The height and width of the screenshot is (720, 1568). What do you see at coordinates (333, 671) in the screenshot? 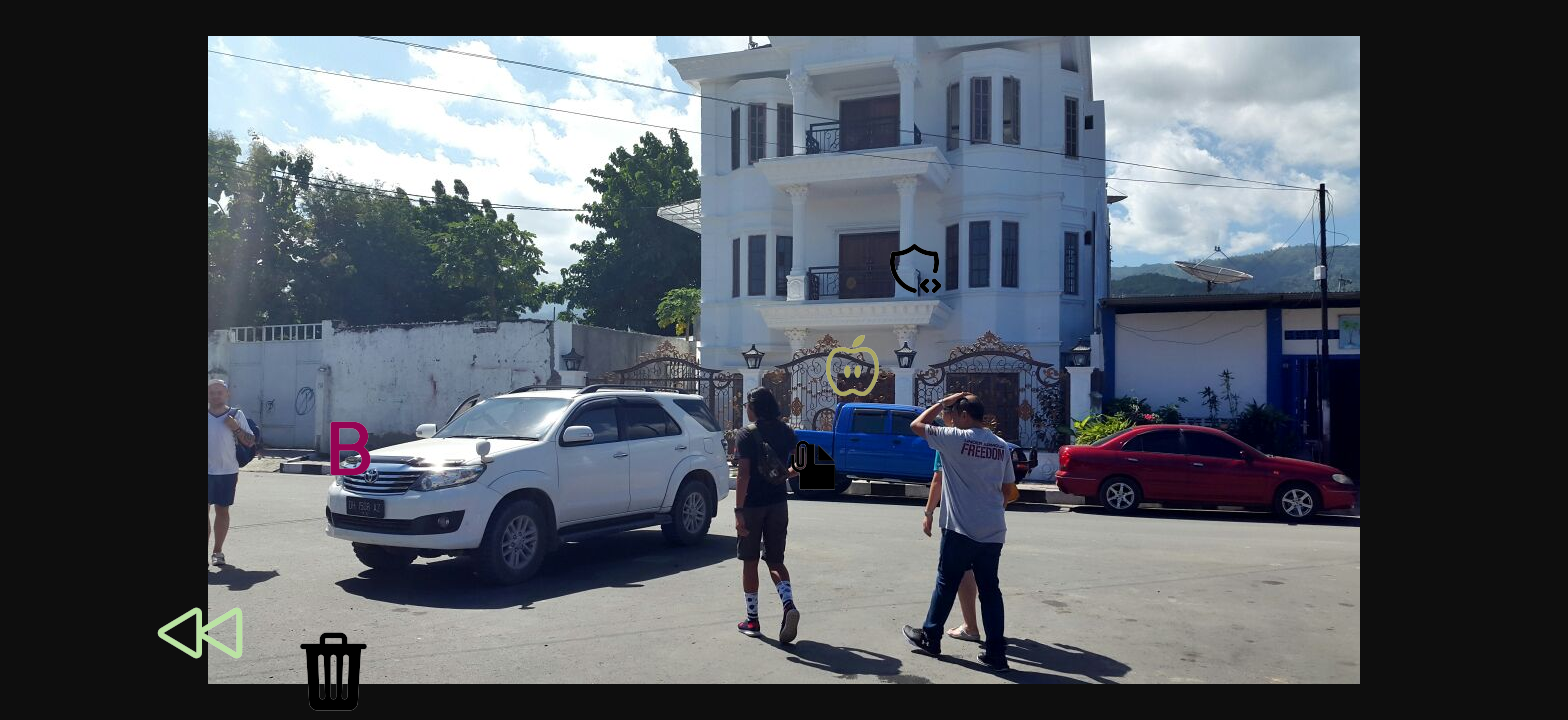
I see `delete selected item` at bounding box center [333, 671].